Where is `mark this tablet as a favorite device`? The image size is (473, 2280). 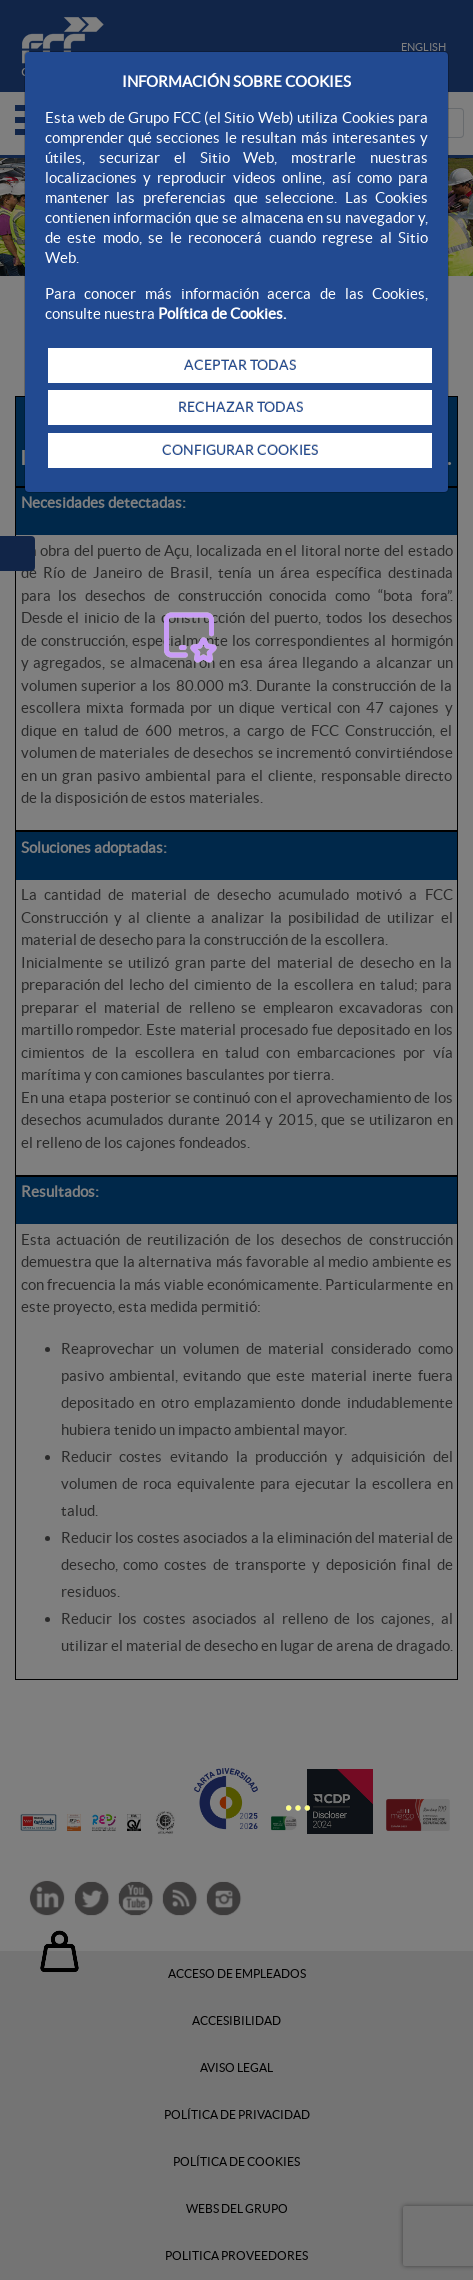 mark this tablet as a favorite device is located at coordinates (189, 635).